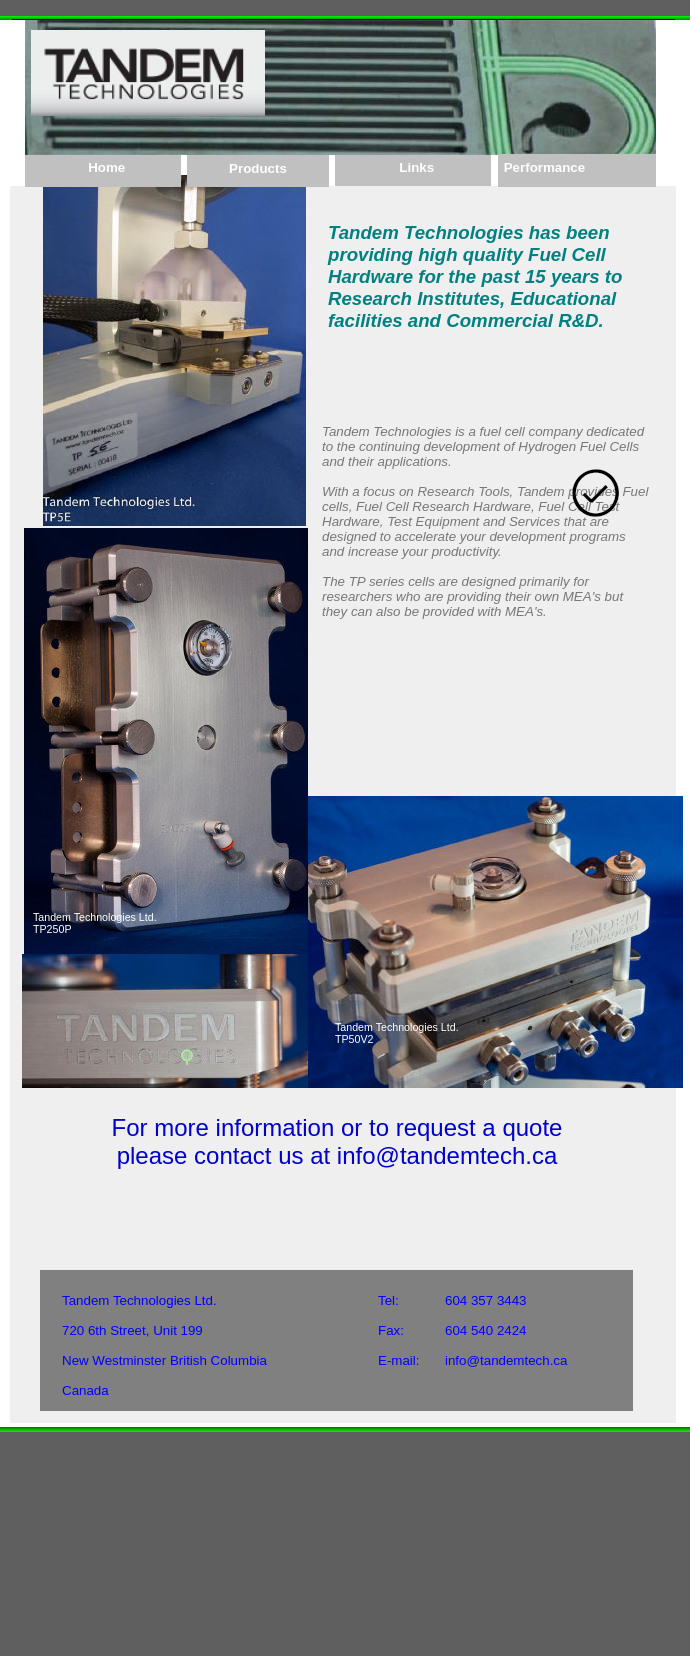 The image size is (690, 1656). What do you see at coordinates (596, 493) in the screenshot?
I see `indicates a passed or successful test` at bounding box center [596, 493].